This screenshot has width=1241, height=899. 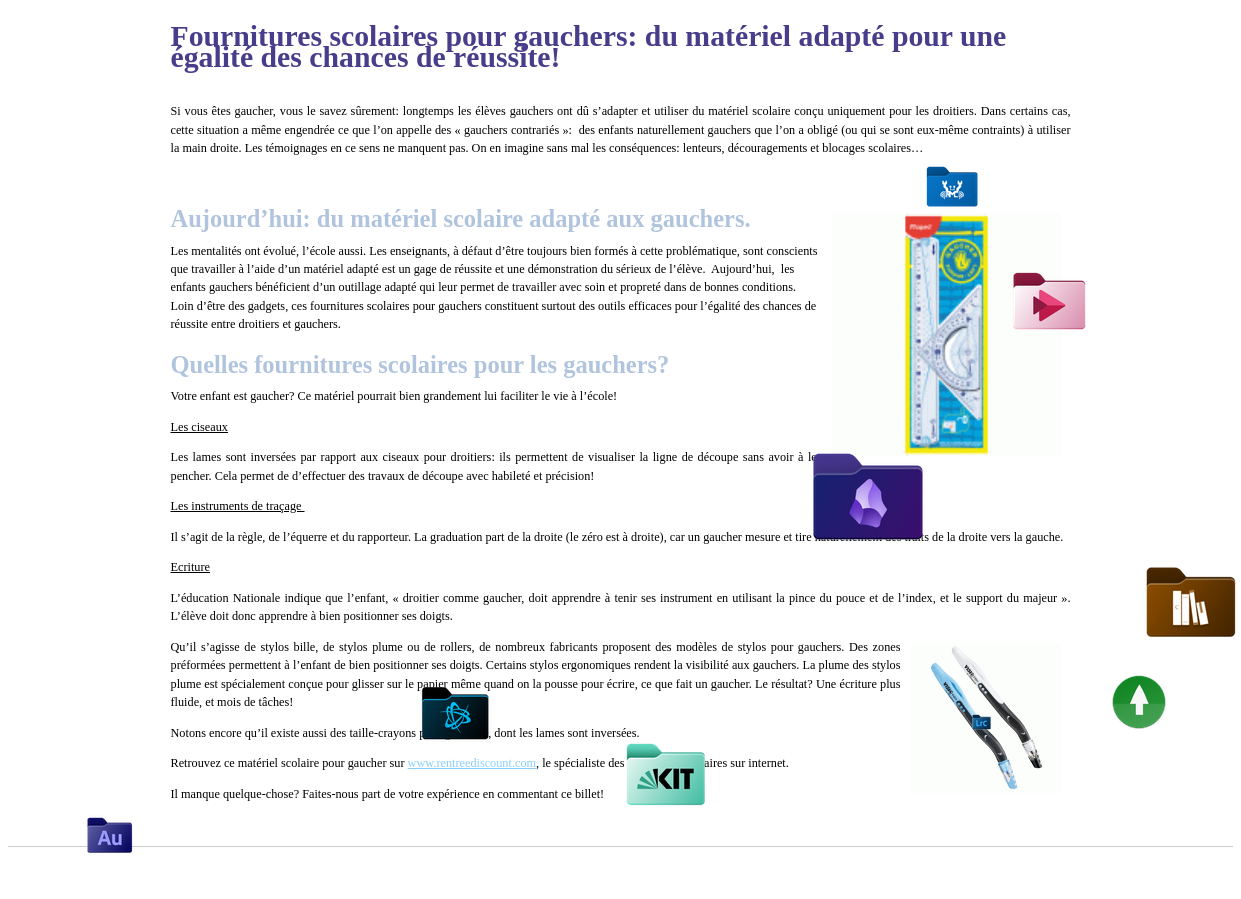 What do you see at coordinates (952, 188) in the screenshot?
I see `folder containing realtek audio drivers and software` at bounding box center [952, 188].